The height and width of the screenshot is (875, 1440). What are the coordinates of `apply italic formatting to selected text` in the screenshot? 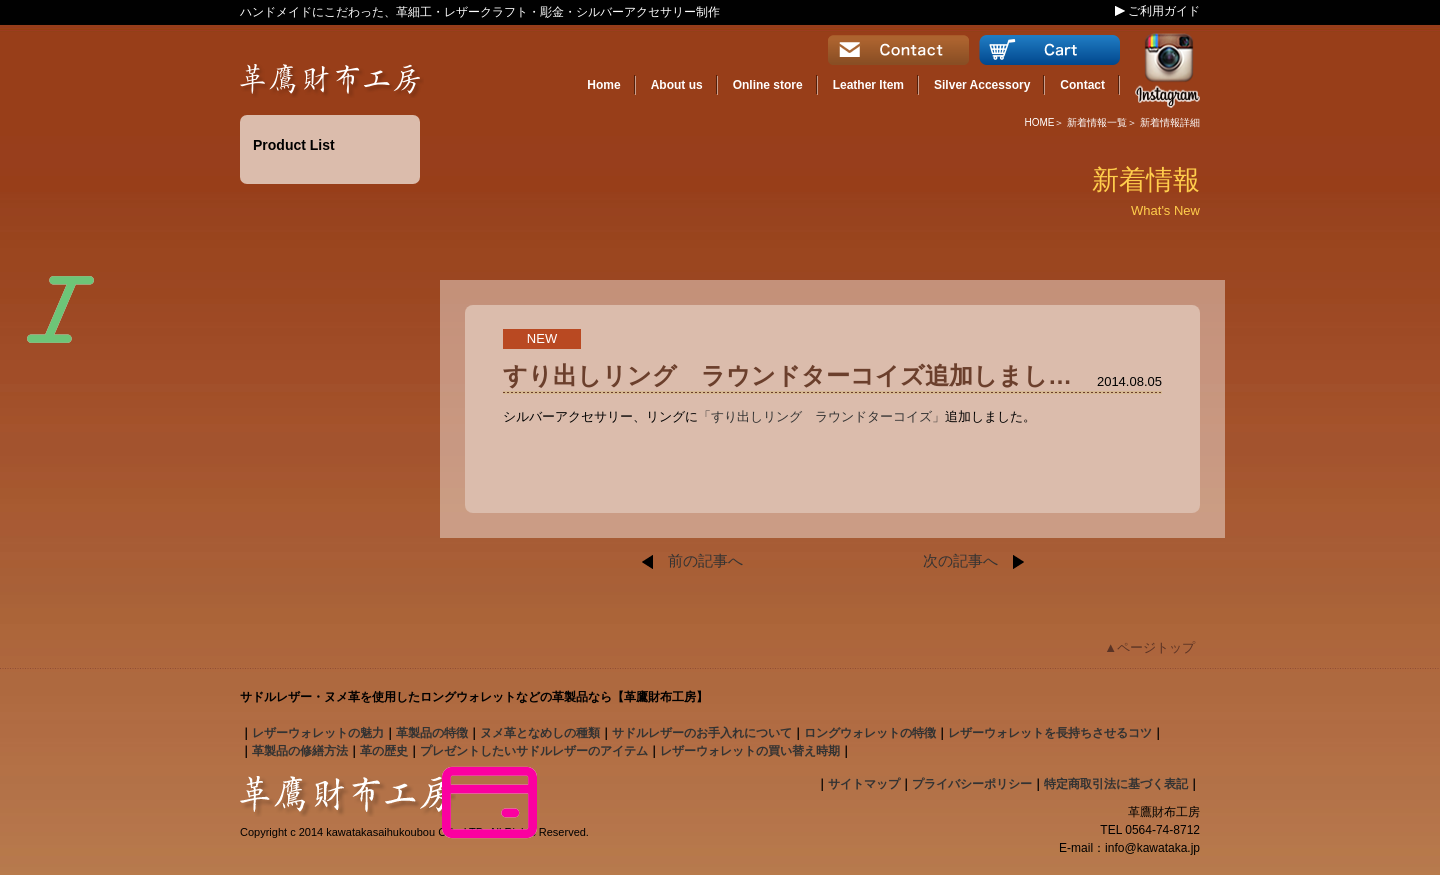 It's located at (60, 309).